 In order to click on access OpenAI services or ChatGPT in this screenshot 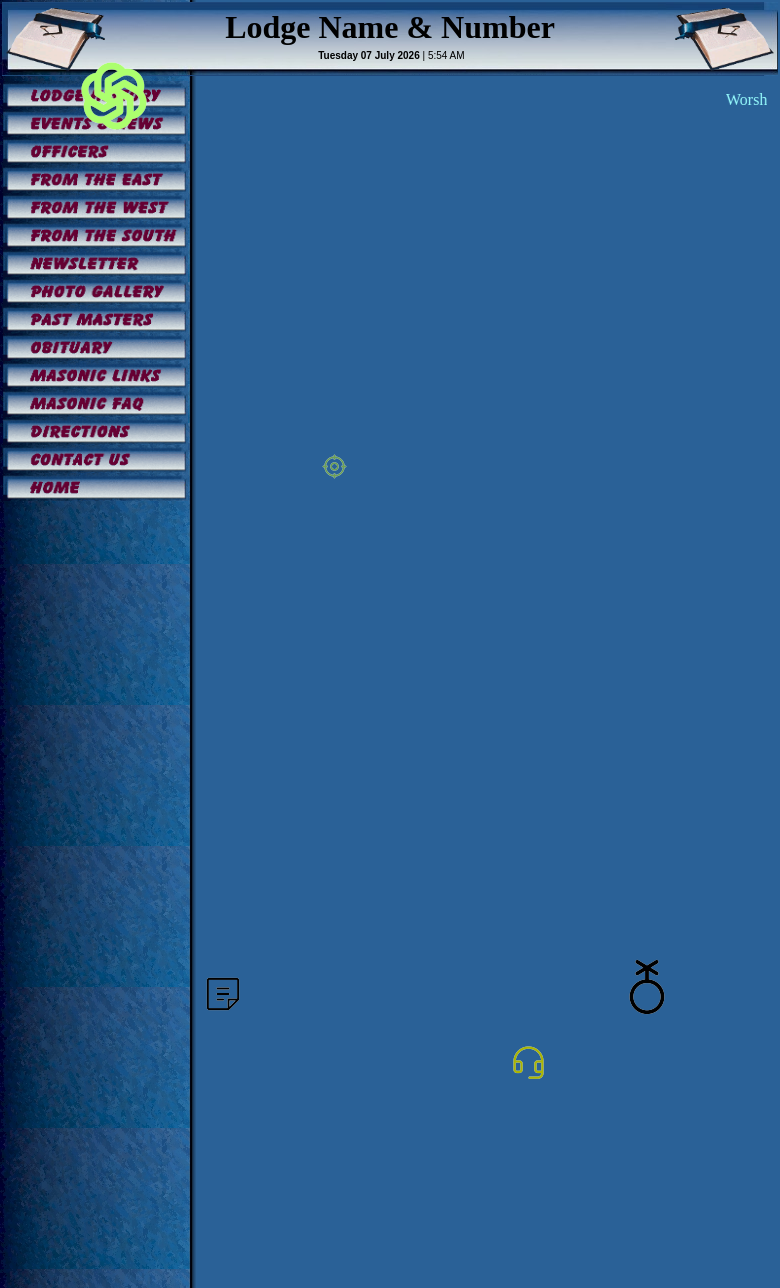, I will do `click(114, 96)`.